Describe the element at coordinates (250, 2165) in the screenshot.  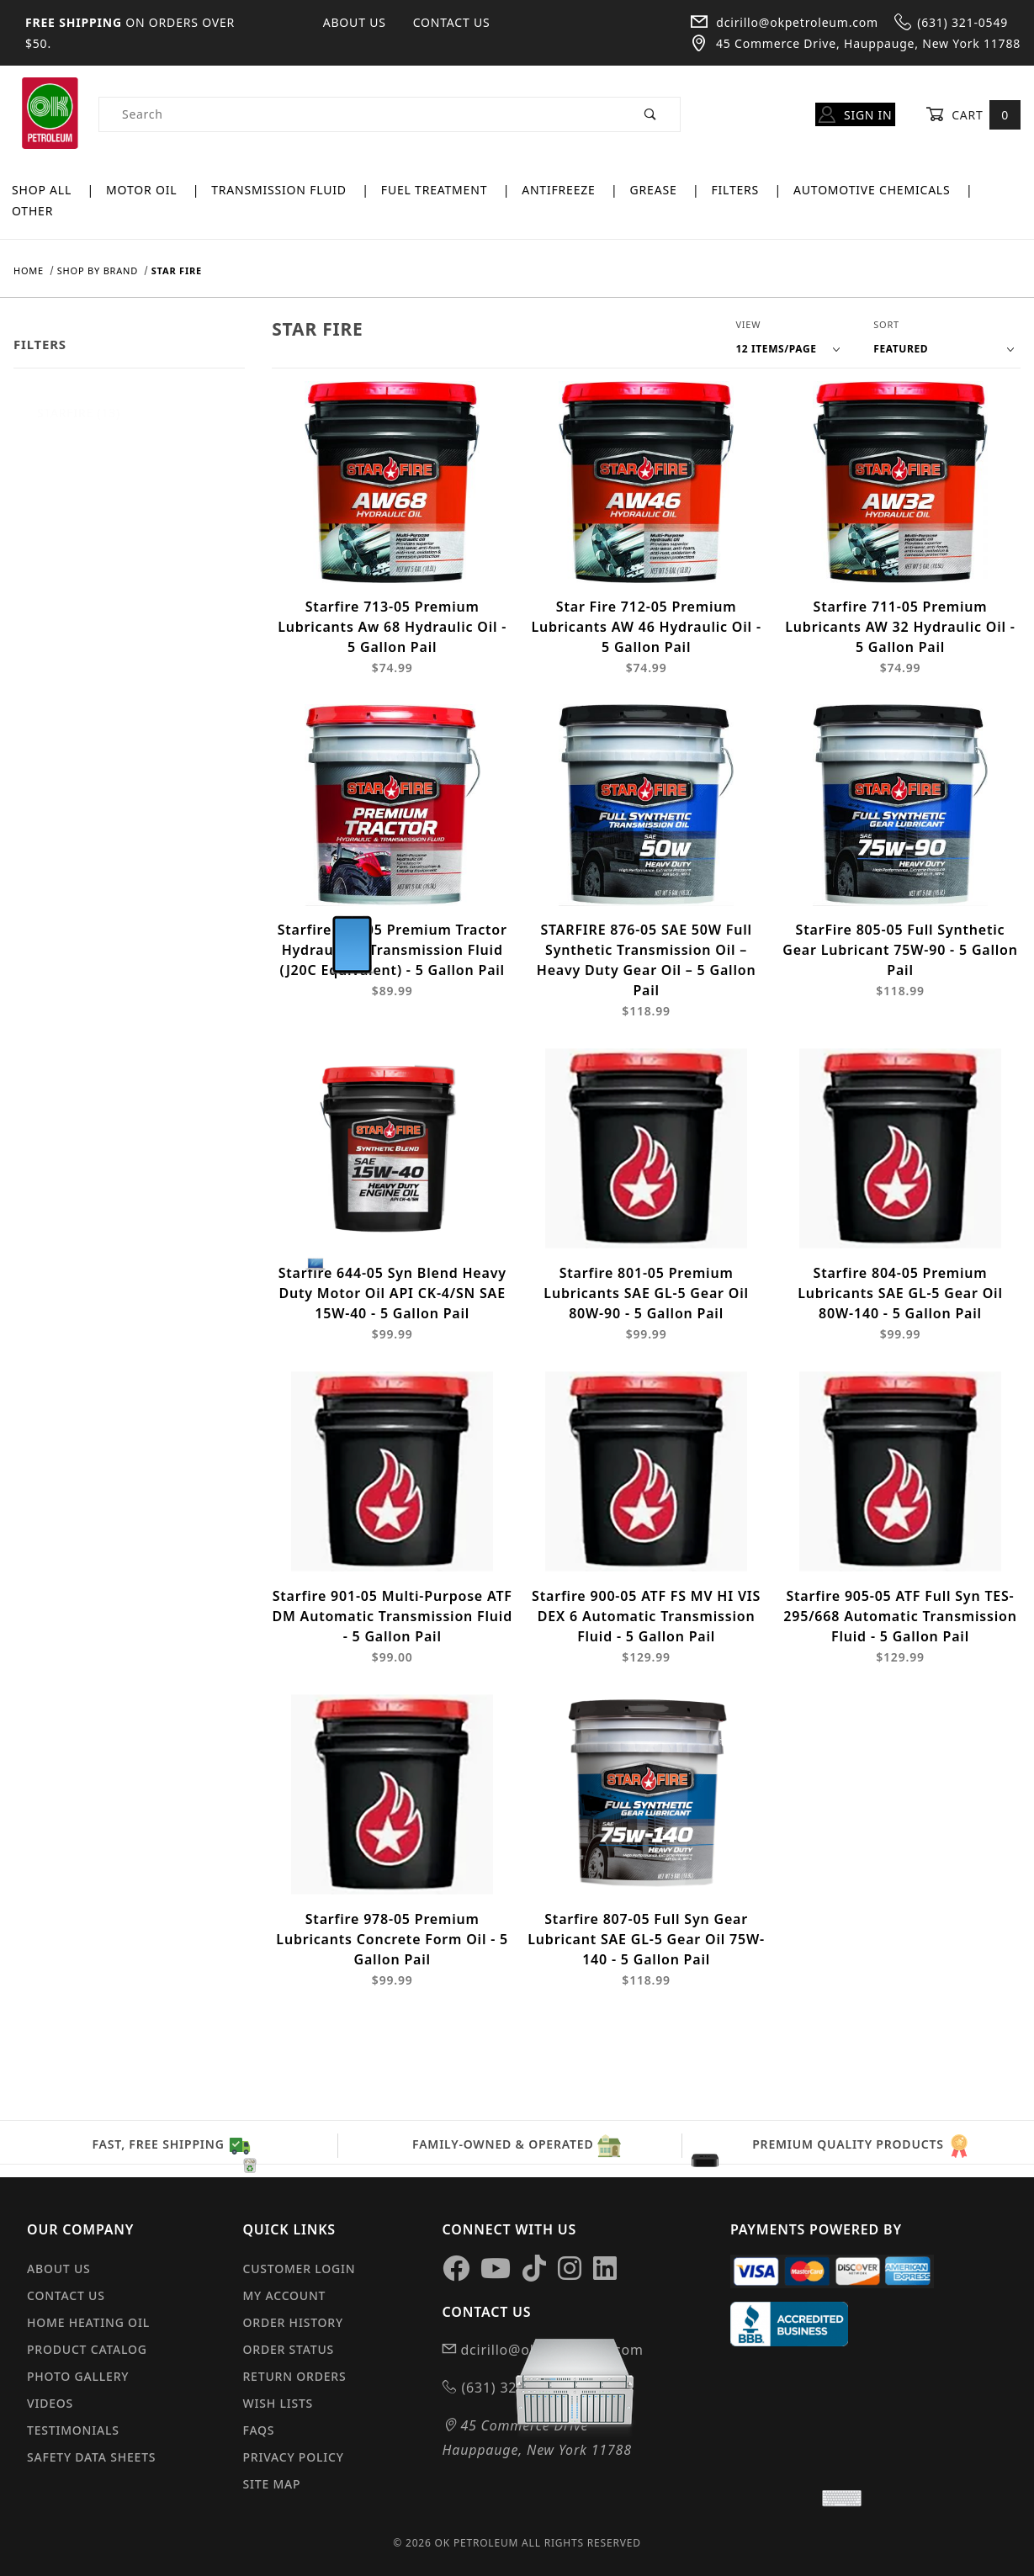
I see `indicates the trash bin contains deleted items` at that location.